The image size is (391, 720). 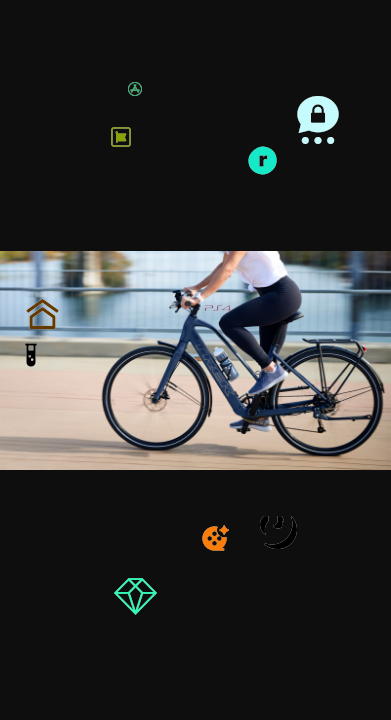 What do you see at coordinates (42, 314) in the screenshot?
I see `navigate to home screen` at bounding box center [42, 314].